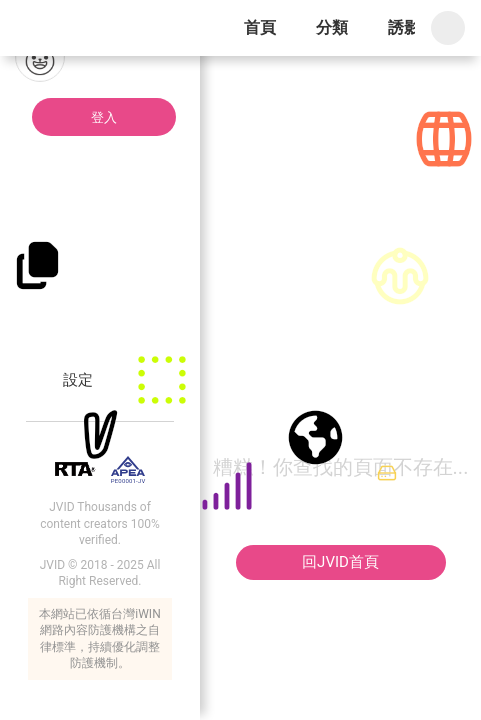  Describe the element at coordinates (162, 380) in the screenshot. I see `remove all borders from selected cells` at that location.